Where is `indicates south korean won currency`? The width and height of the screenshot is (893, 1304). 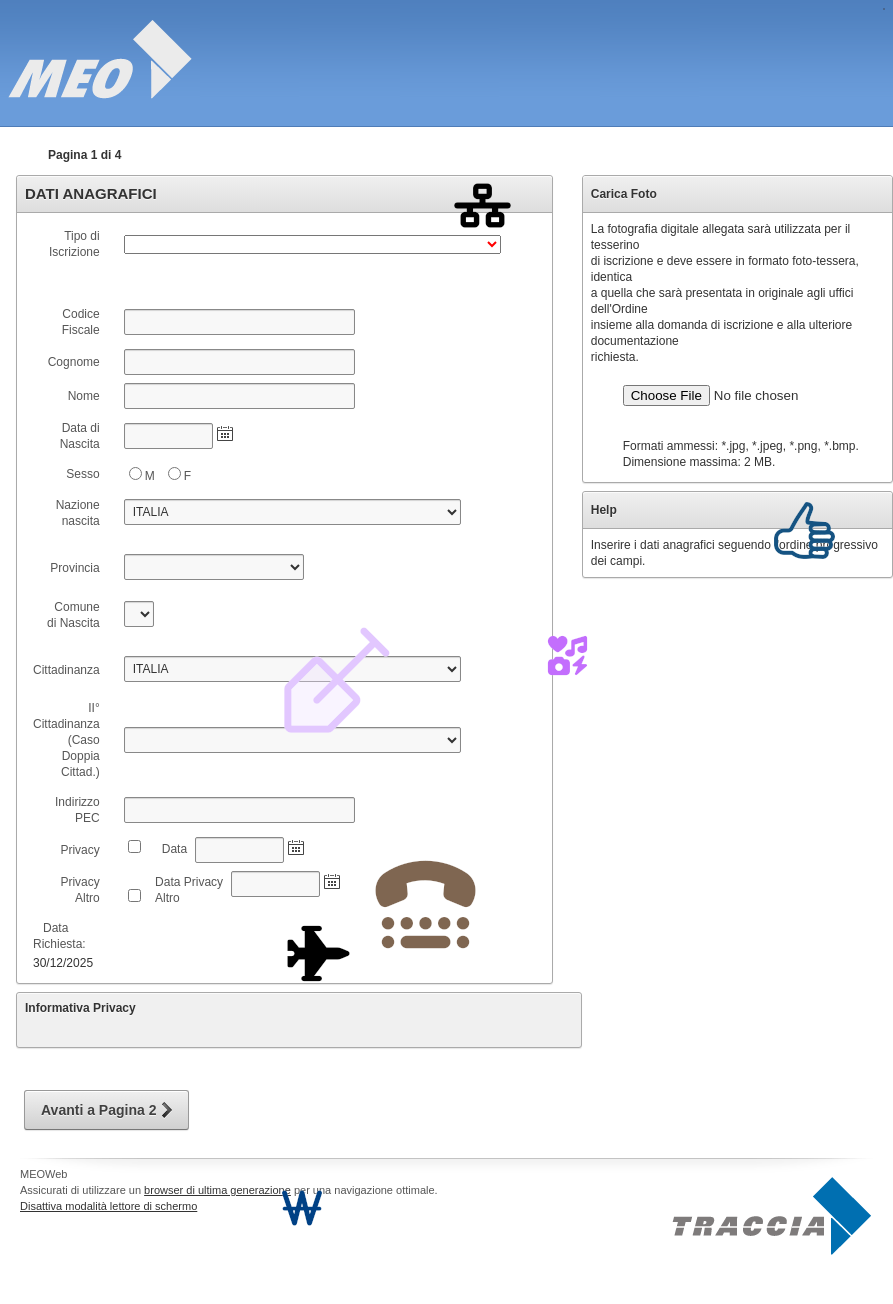
indicates south korean won currency is located at coordinates (302, 1208).